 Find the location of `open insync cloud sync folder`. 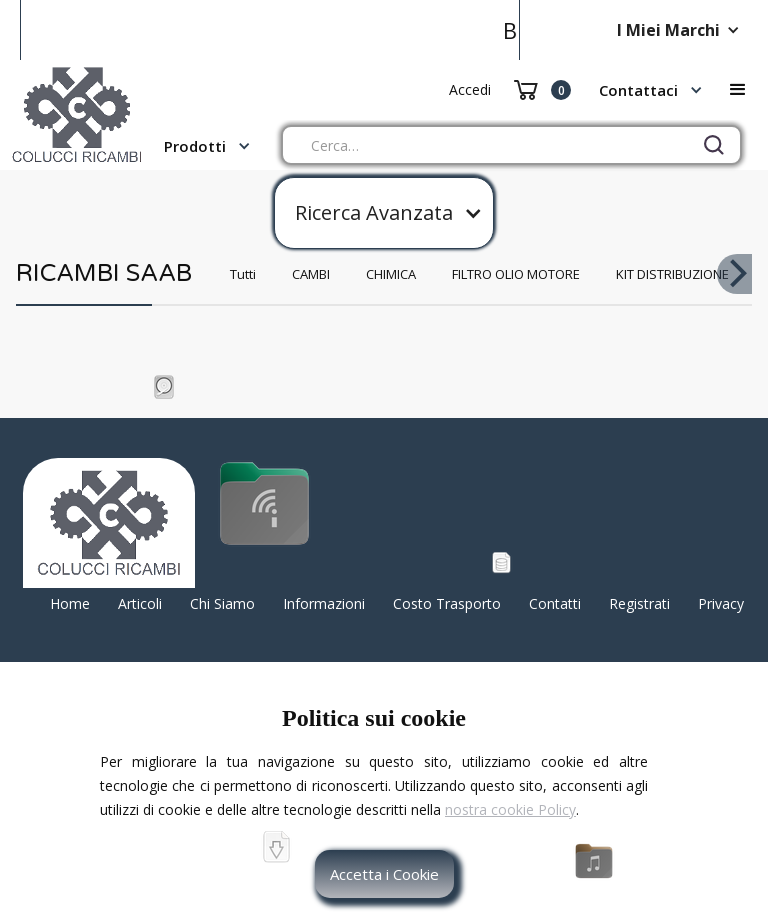

open insync cloud sync folder is located at coordinates (264, 503).